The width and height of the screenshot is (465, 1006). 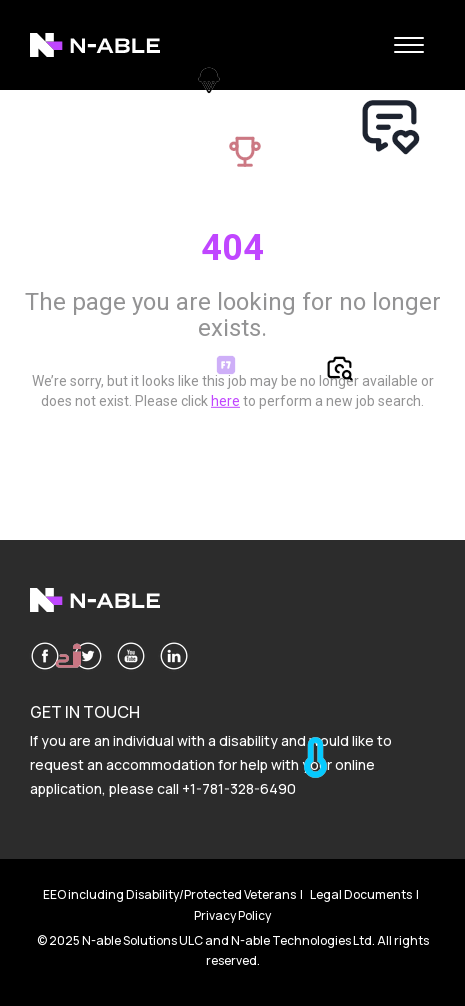 What do you see at coordinates (69, 657) in the screenshot?
I see `compose or write new content` at bounding box center [69, 657].